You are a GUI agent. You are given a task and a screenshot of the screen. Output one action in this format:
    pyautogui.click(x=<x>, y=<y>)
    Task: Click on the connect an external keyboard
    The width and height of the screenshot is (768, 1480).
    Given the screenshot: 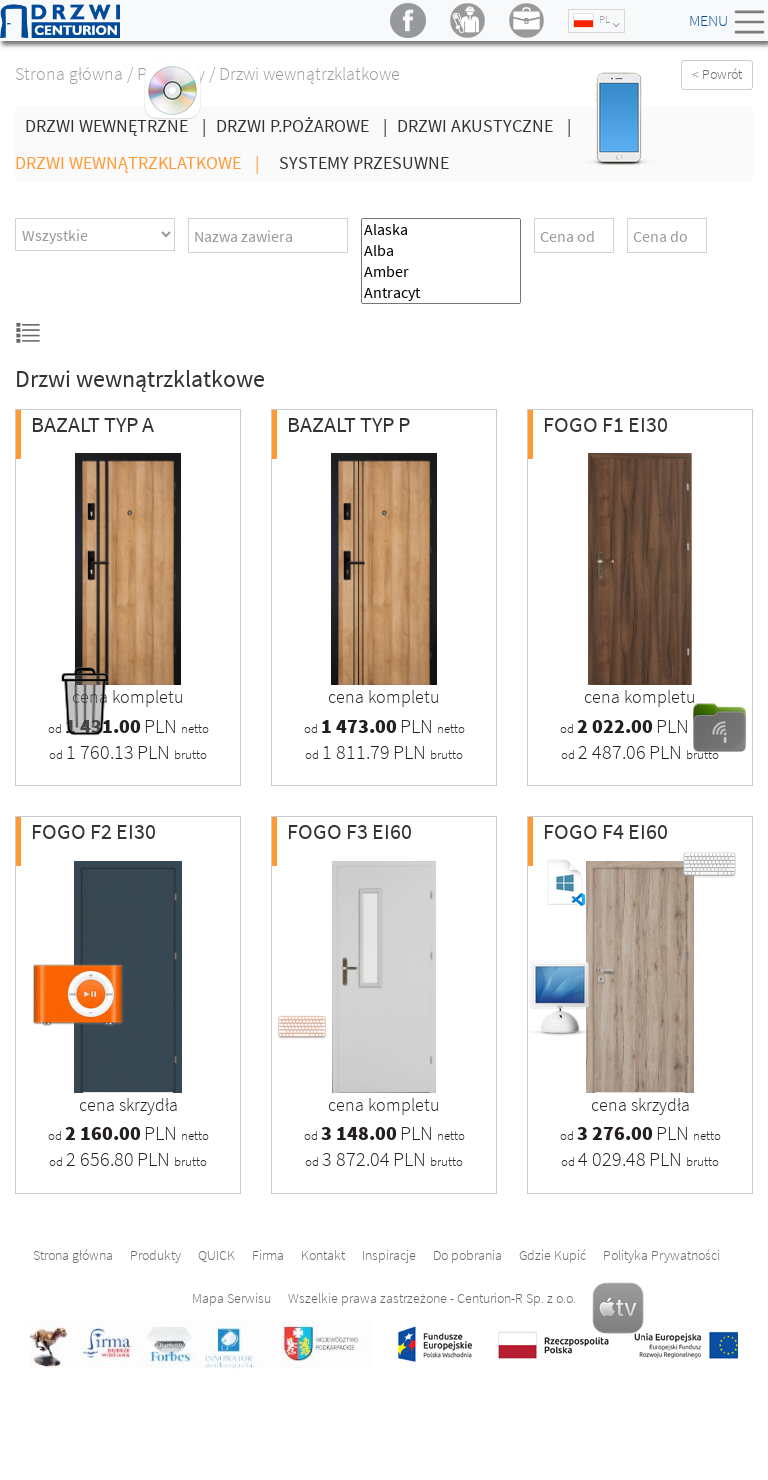 What is the action you would take?
    pyautogui.click(x=709, y=864)
    